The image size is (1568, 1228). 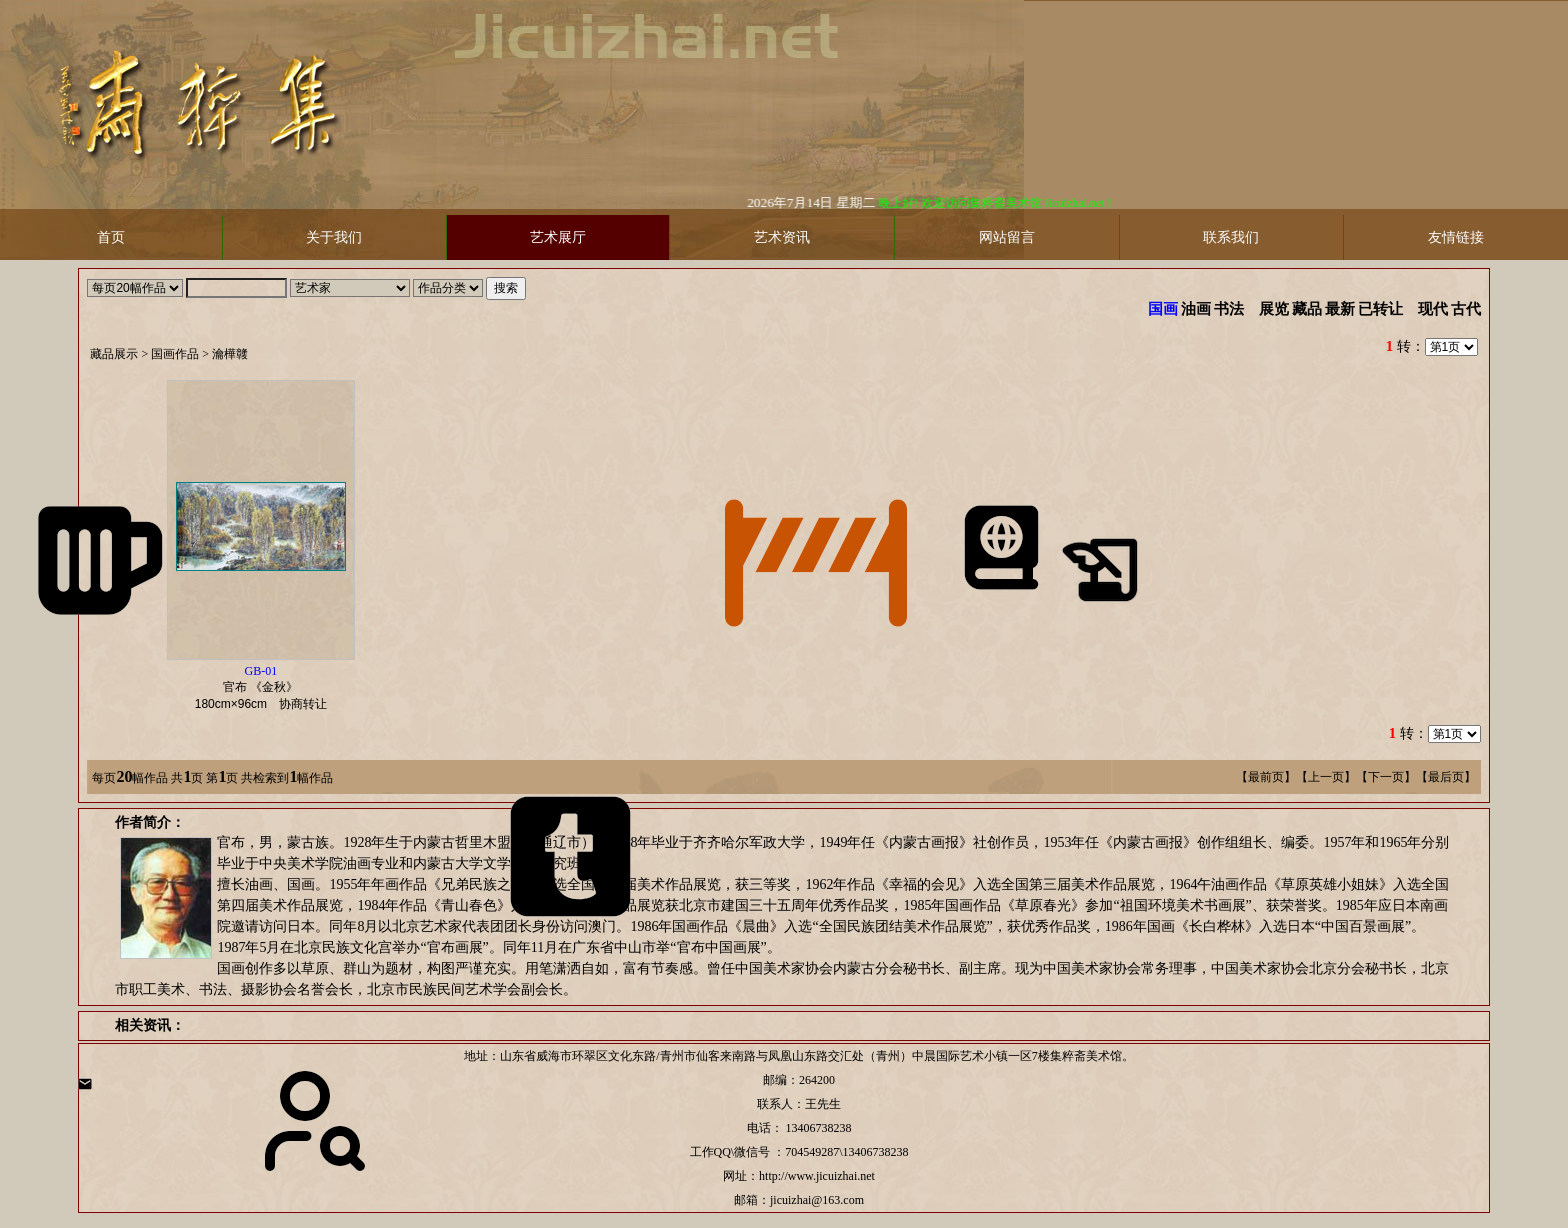 I want to click on indicates a road closure or blocked route, so click(x=816, y=563).